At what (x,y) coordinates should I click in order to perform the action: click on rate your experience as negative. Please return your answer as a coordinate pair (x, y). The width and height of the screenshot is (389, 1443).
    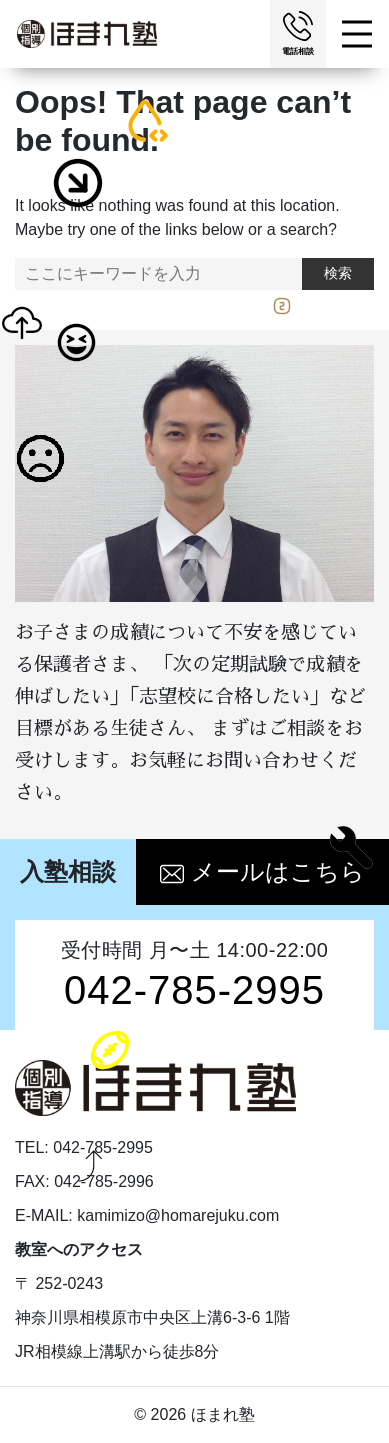
    Looking at the image, I should click on (40, 458).